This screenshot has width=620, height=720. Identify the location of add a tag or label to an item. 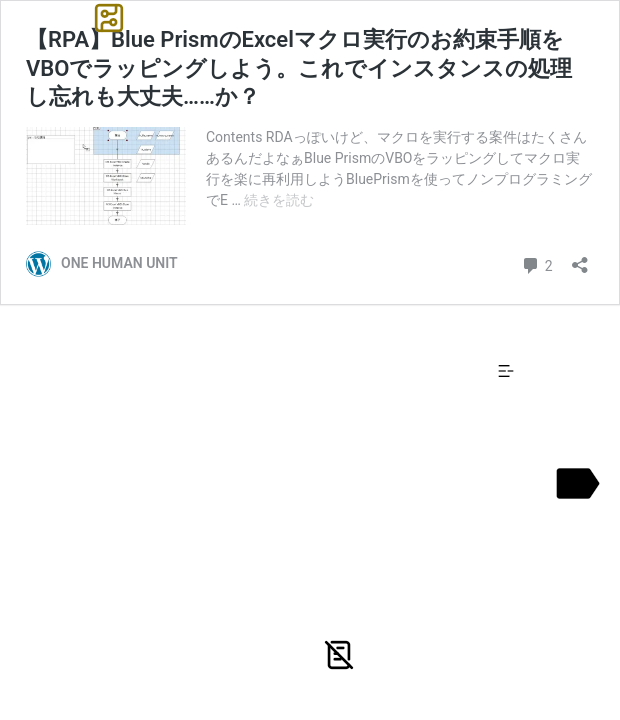
(576, 483).